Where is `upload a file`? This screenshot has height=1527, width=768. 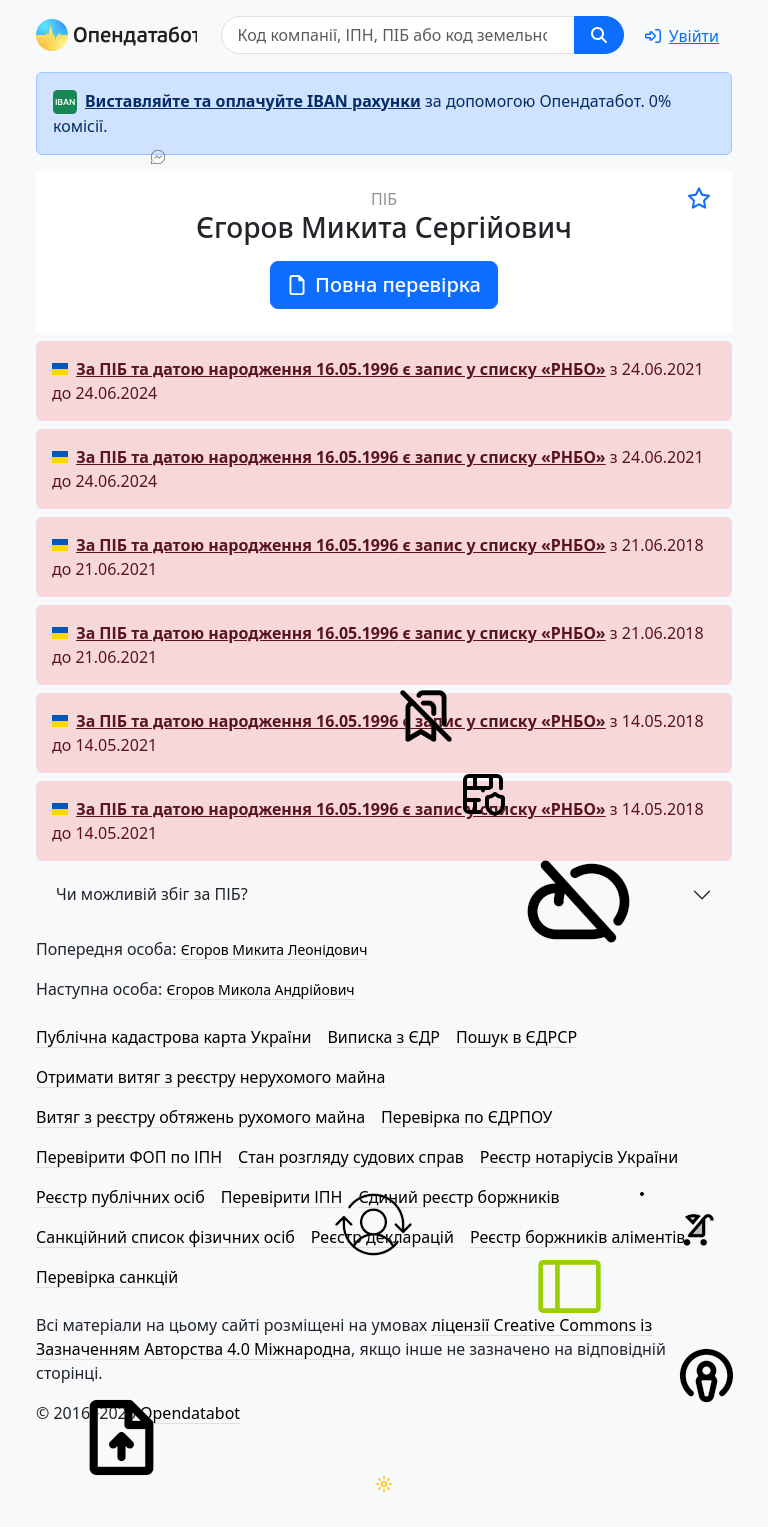 upload a file is located at coordinates (121, 1437).